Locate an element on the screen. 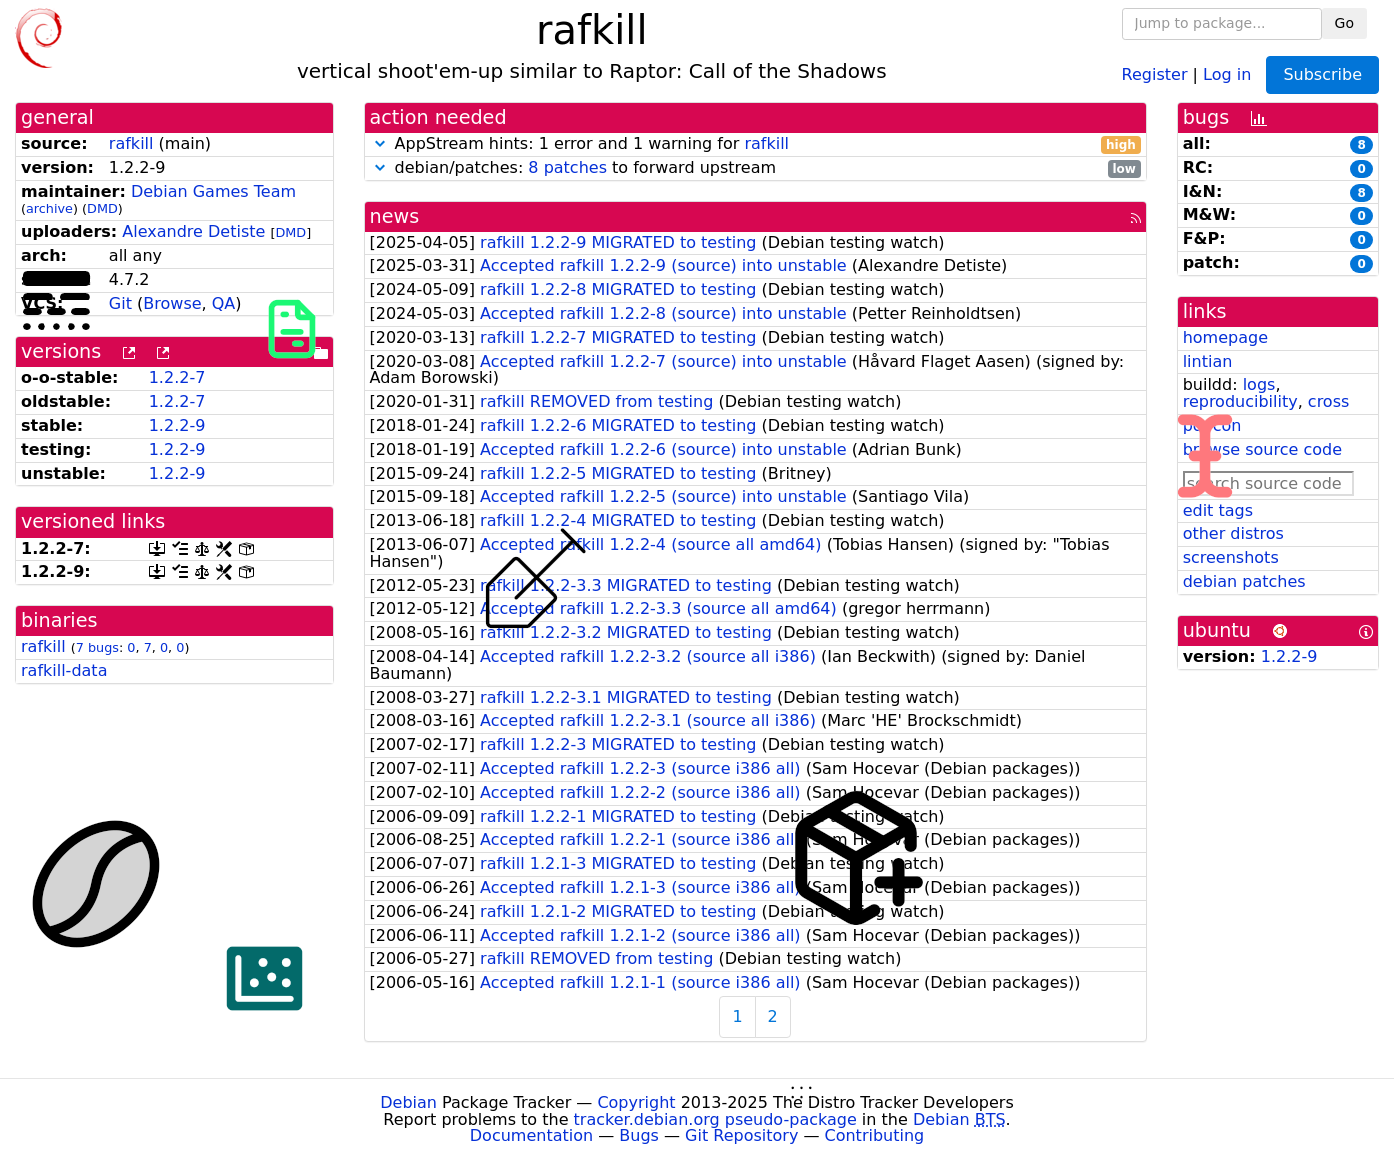  view invoice or billing document is located at coordinates (292, 329).